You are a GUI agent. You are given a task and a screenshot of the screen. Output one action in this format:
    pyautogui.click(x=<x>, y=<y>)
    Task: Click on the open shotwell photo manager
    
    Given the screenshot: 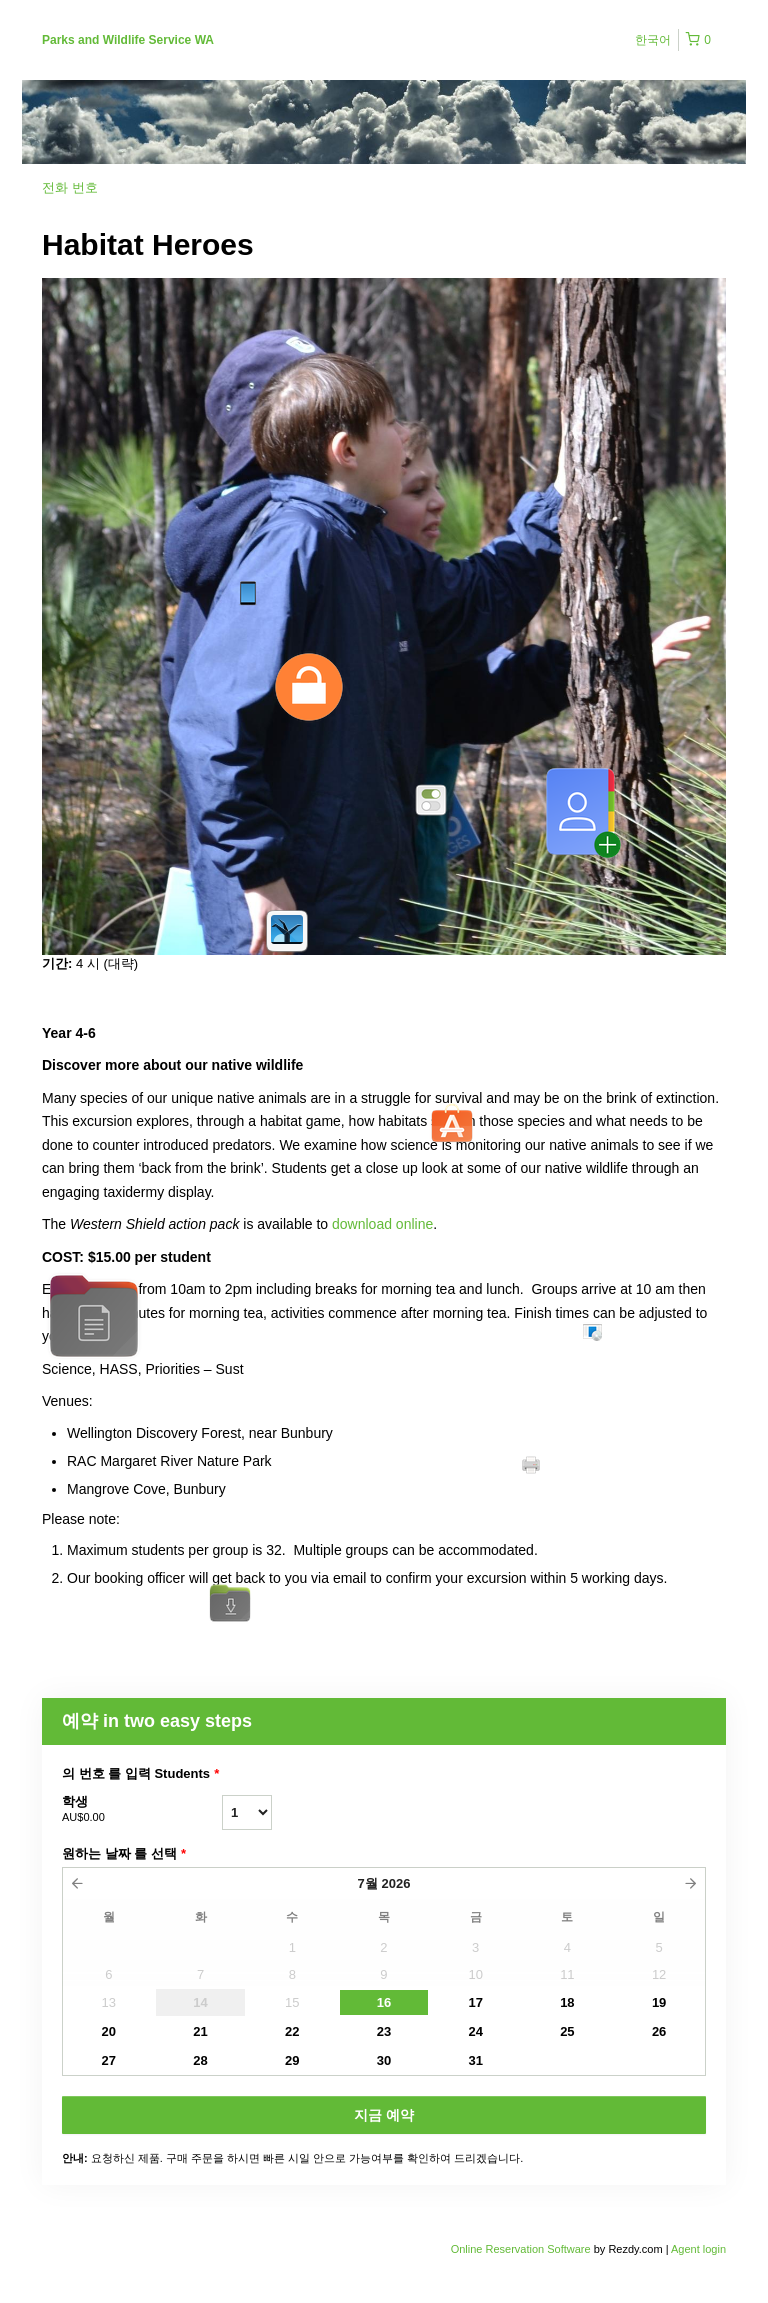 What is the action you would take?
    pyautogui.click(x=287, y=931)
    